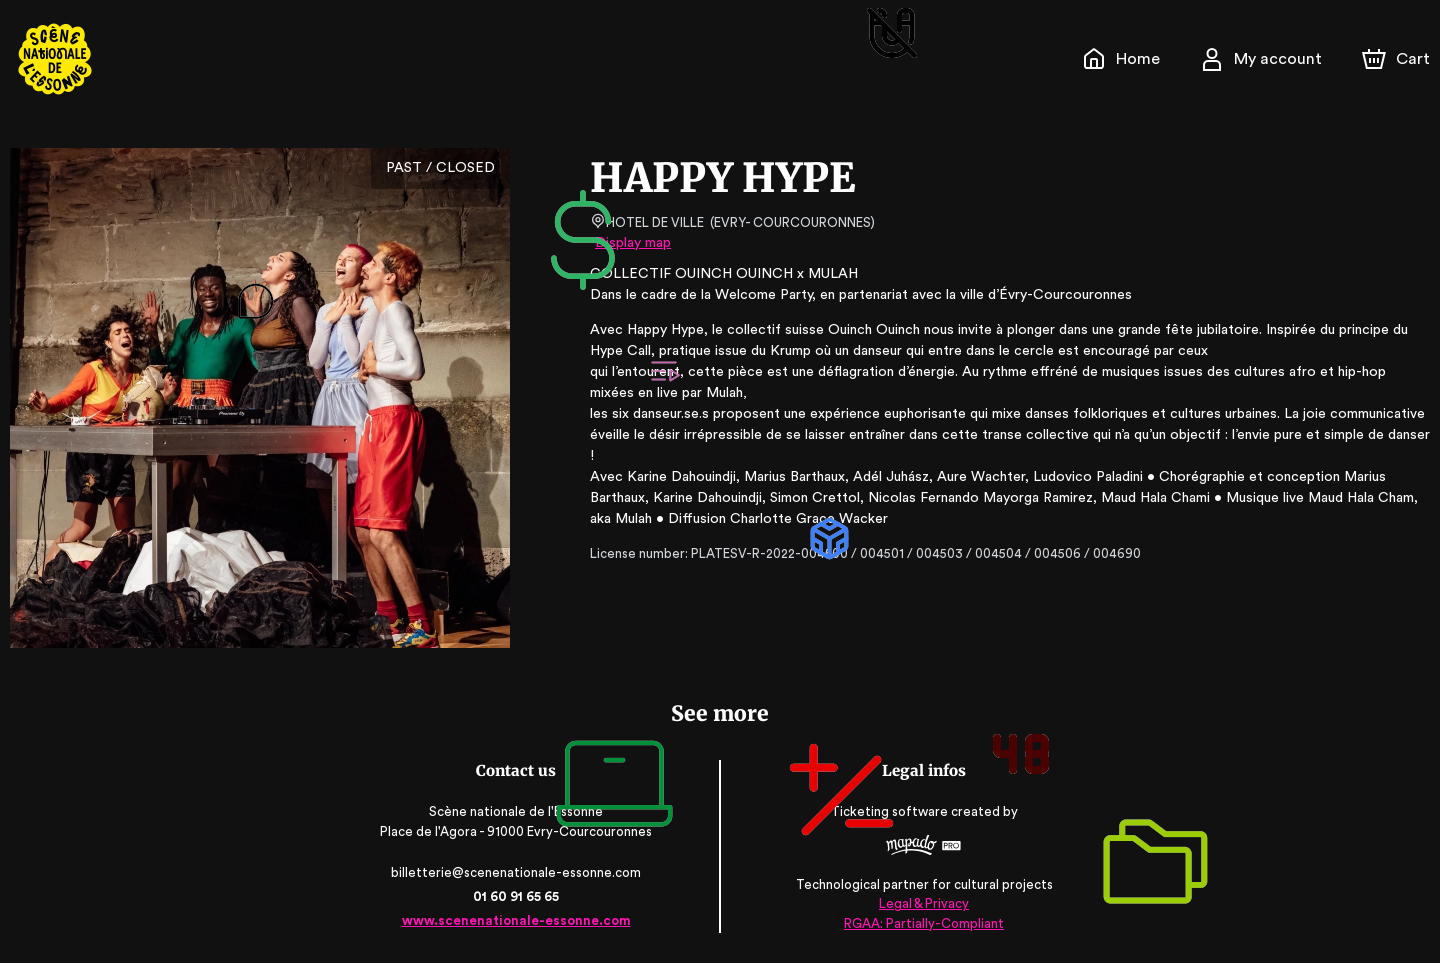  Describe the element at coordinates (829, 538) in the screenshot. I see `open codesandbox development environment` at that location.